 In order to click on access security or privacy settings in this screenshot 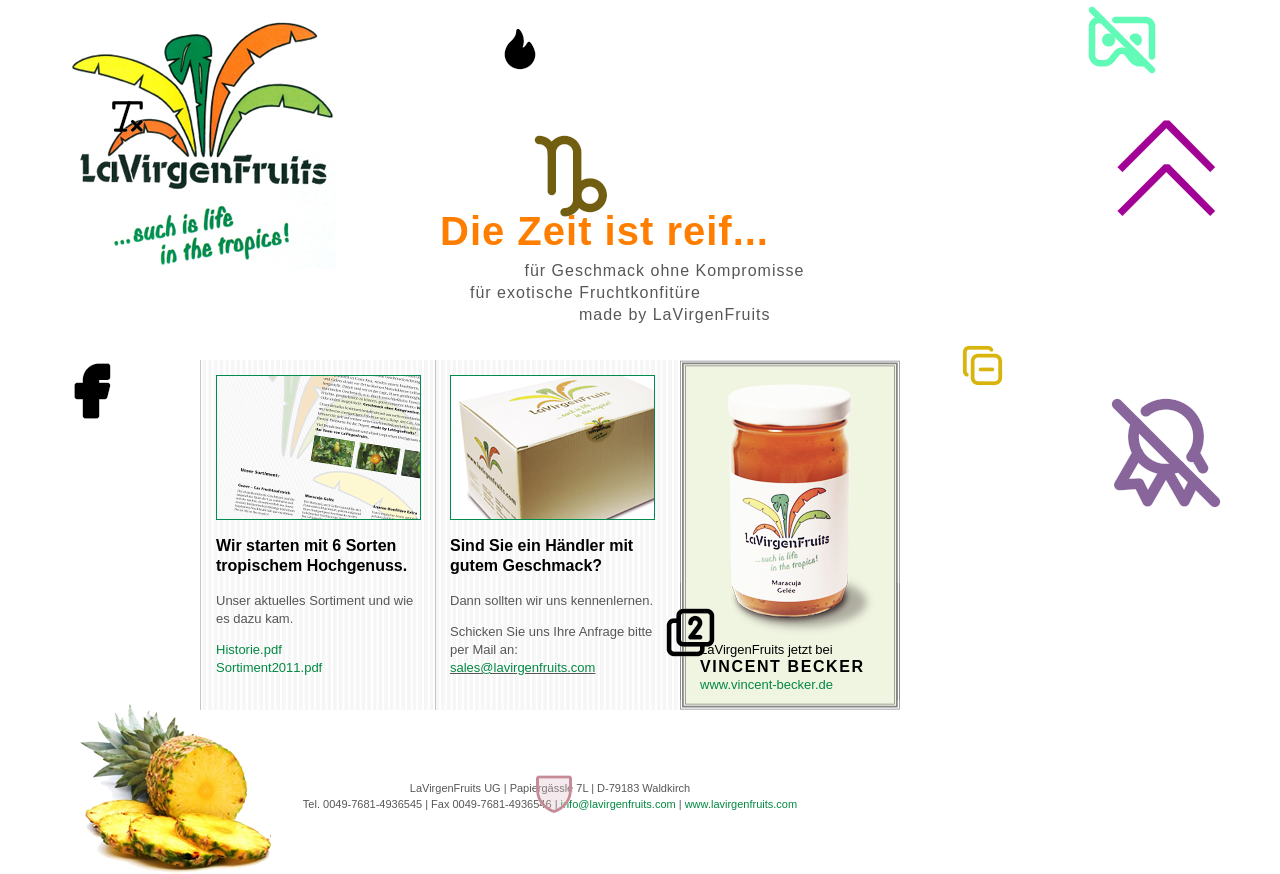, I will do `click(554, 792)`.